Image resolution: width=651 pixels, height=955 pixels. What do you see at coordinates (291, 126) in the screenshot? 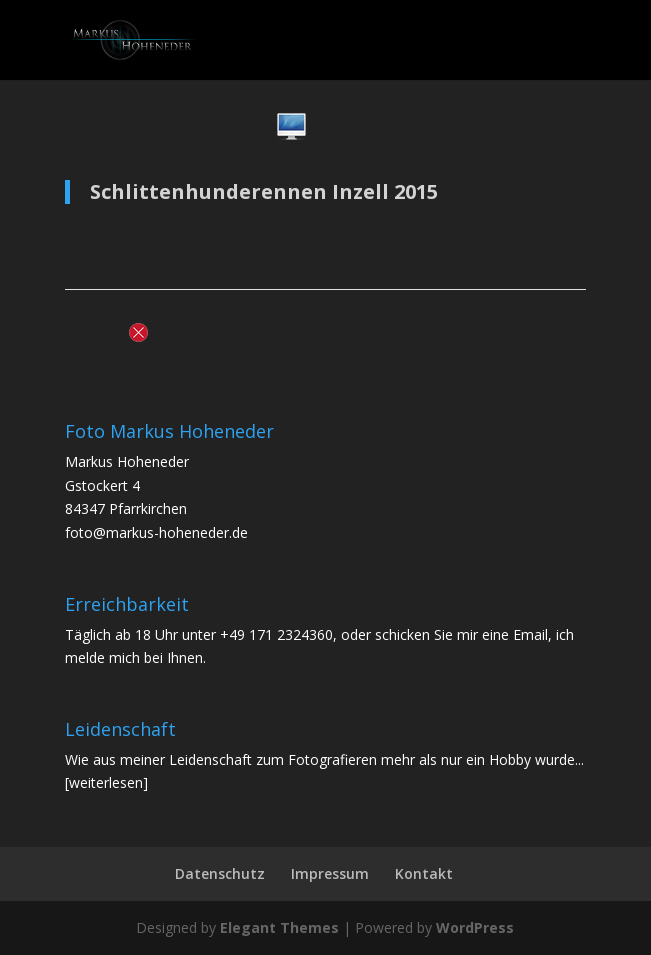
I see `represents an iMac computer in system settings` at bounding box center [291, 126].